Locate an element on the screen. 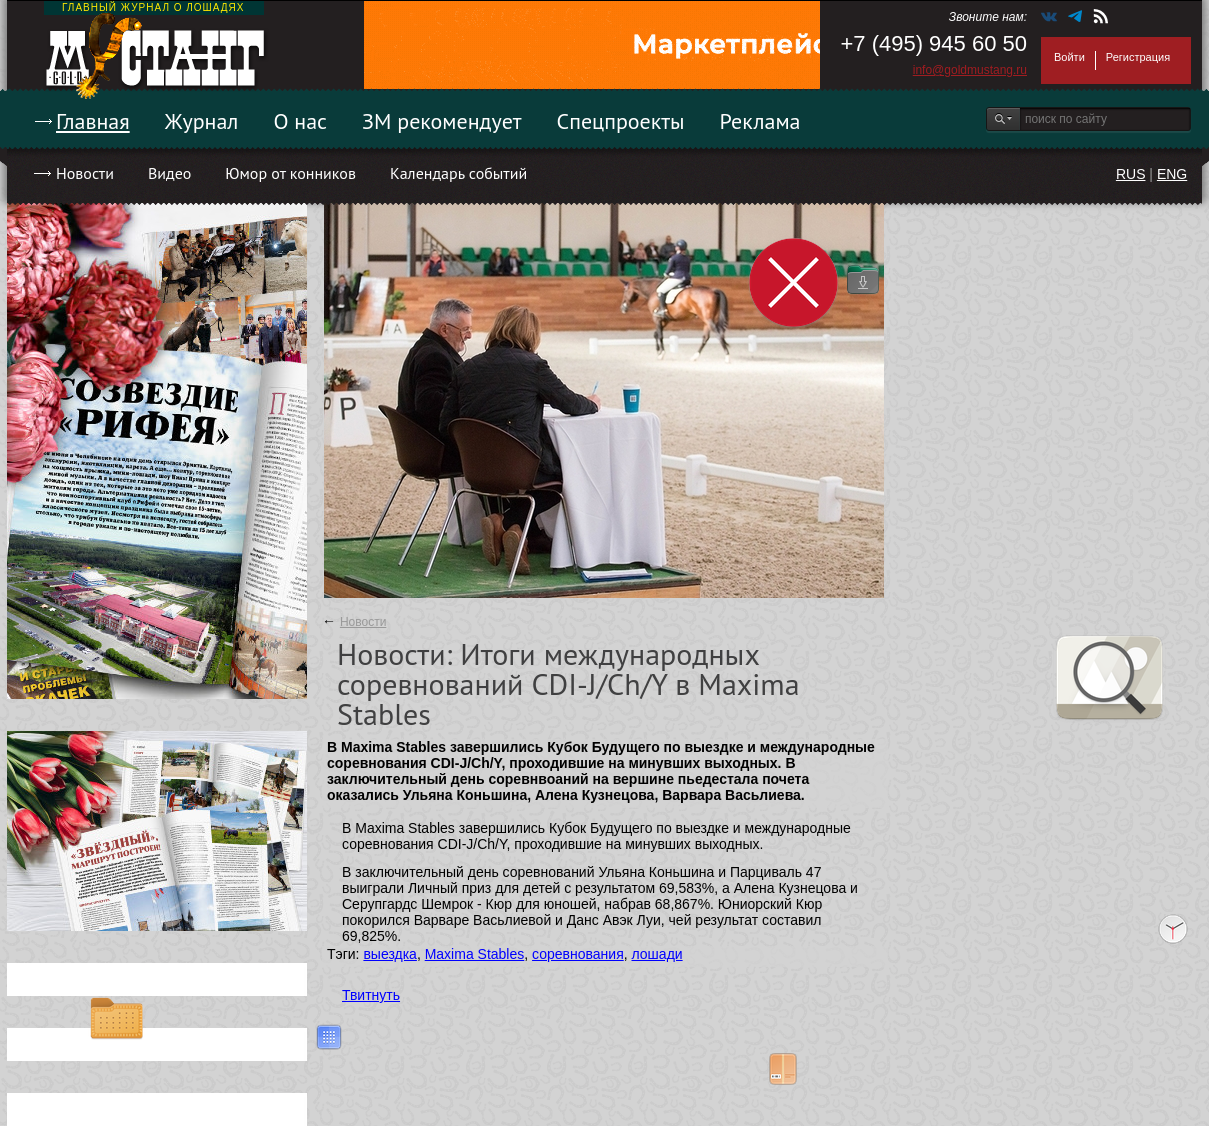 The height and width of the screenshot is (1126, 1209). open the eatbiscuit application folder is located at coordinates (116, 1019).